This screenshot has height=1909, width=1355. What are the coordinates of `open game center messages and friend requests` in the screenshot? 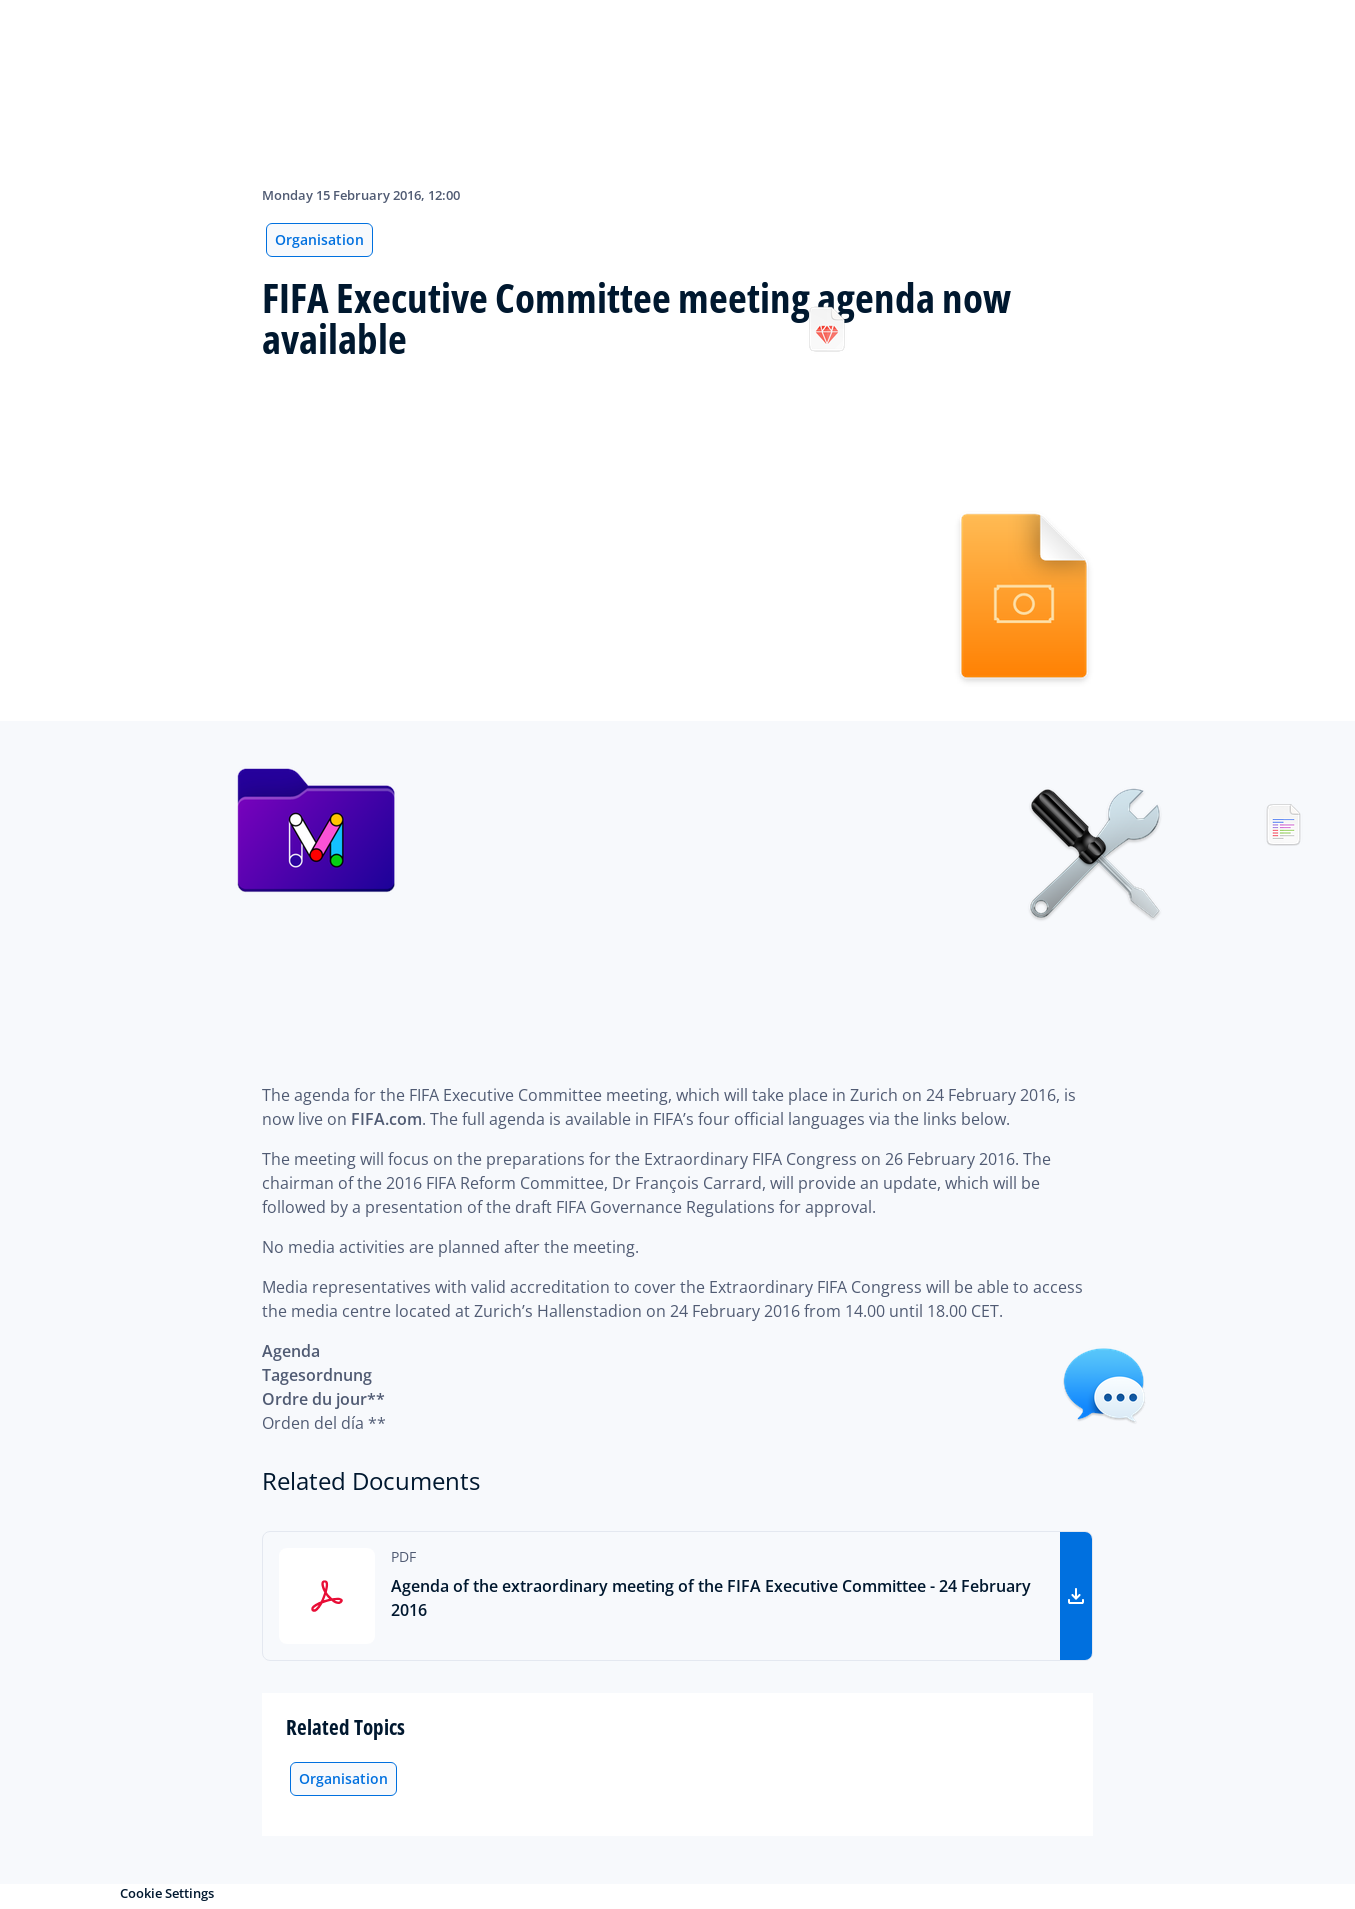 It's located at (1104, 1385).